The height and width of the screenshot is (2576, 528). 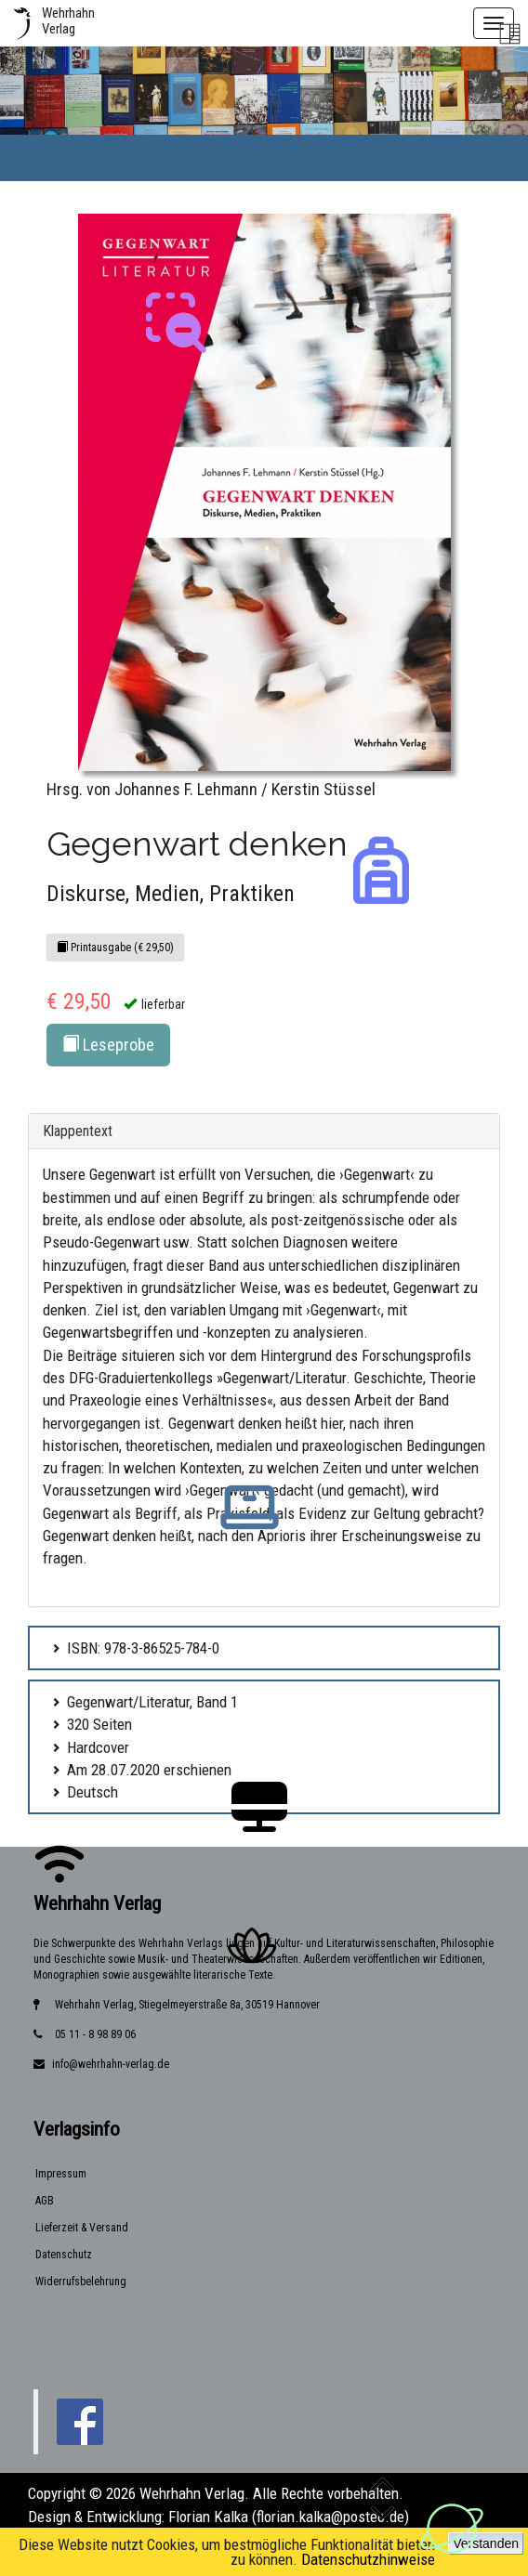 I want to click on view on desktop display, so click(x=259, y=1807).